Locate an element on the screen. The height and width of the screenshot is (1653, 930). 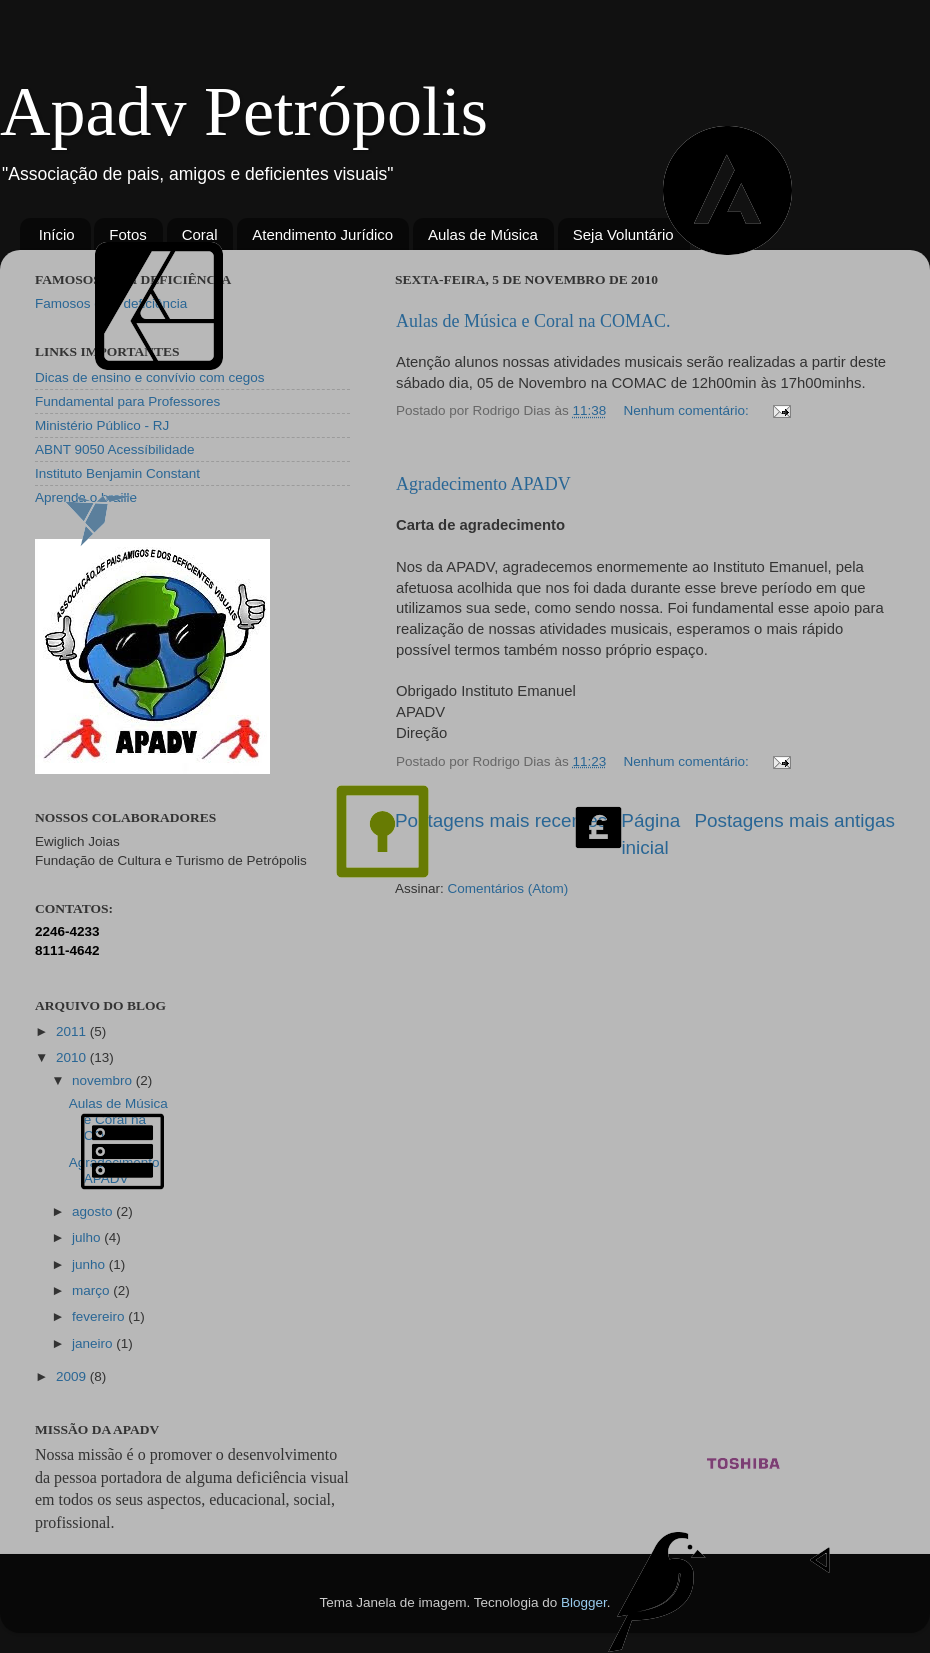
astra company logo is located at coordinates (727, 190).